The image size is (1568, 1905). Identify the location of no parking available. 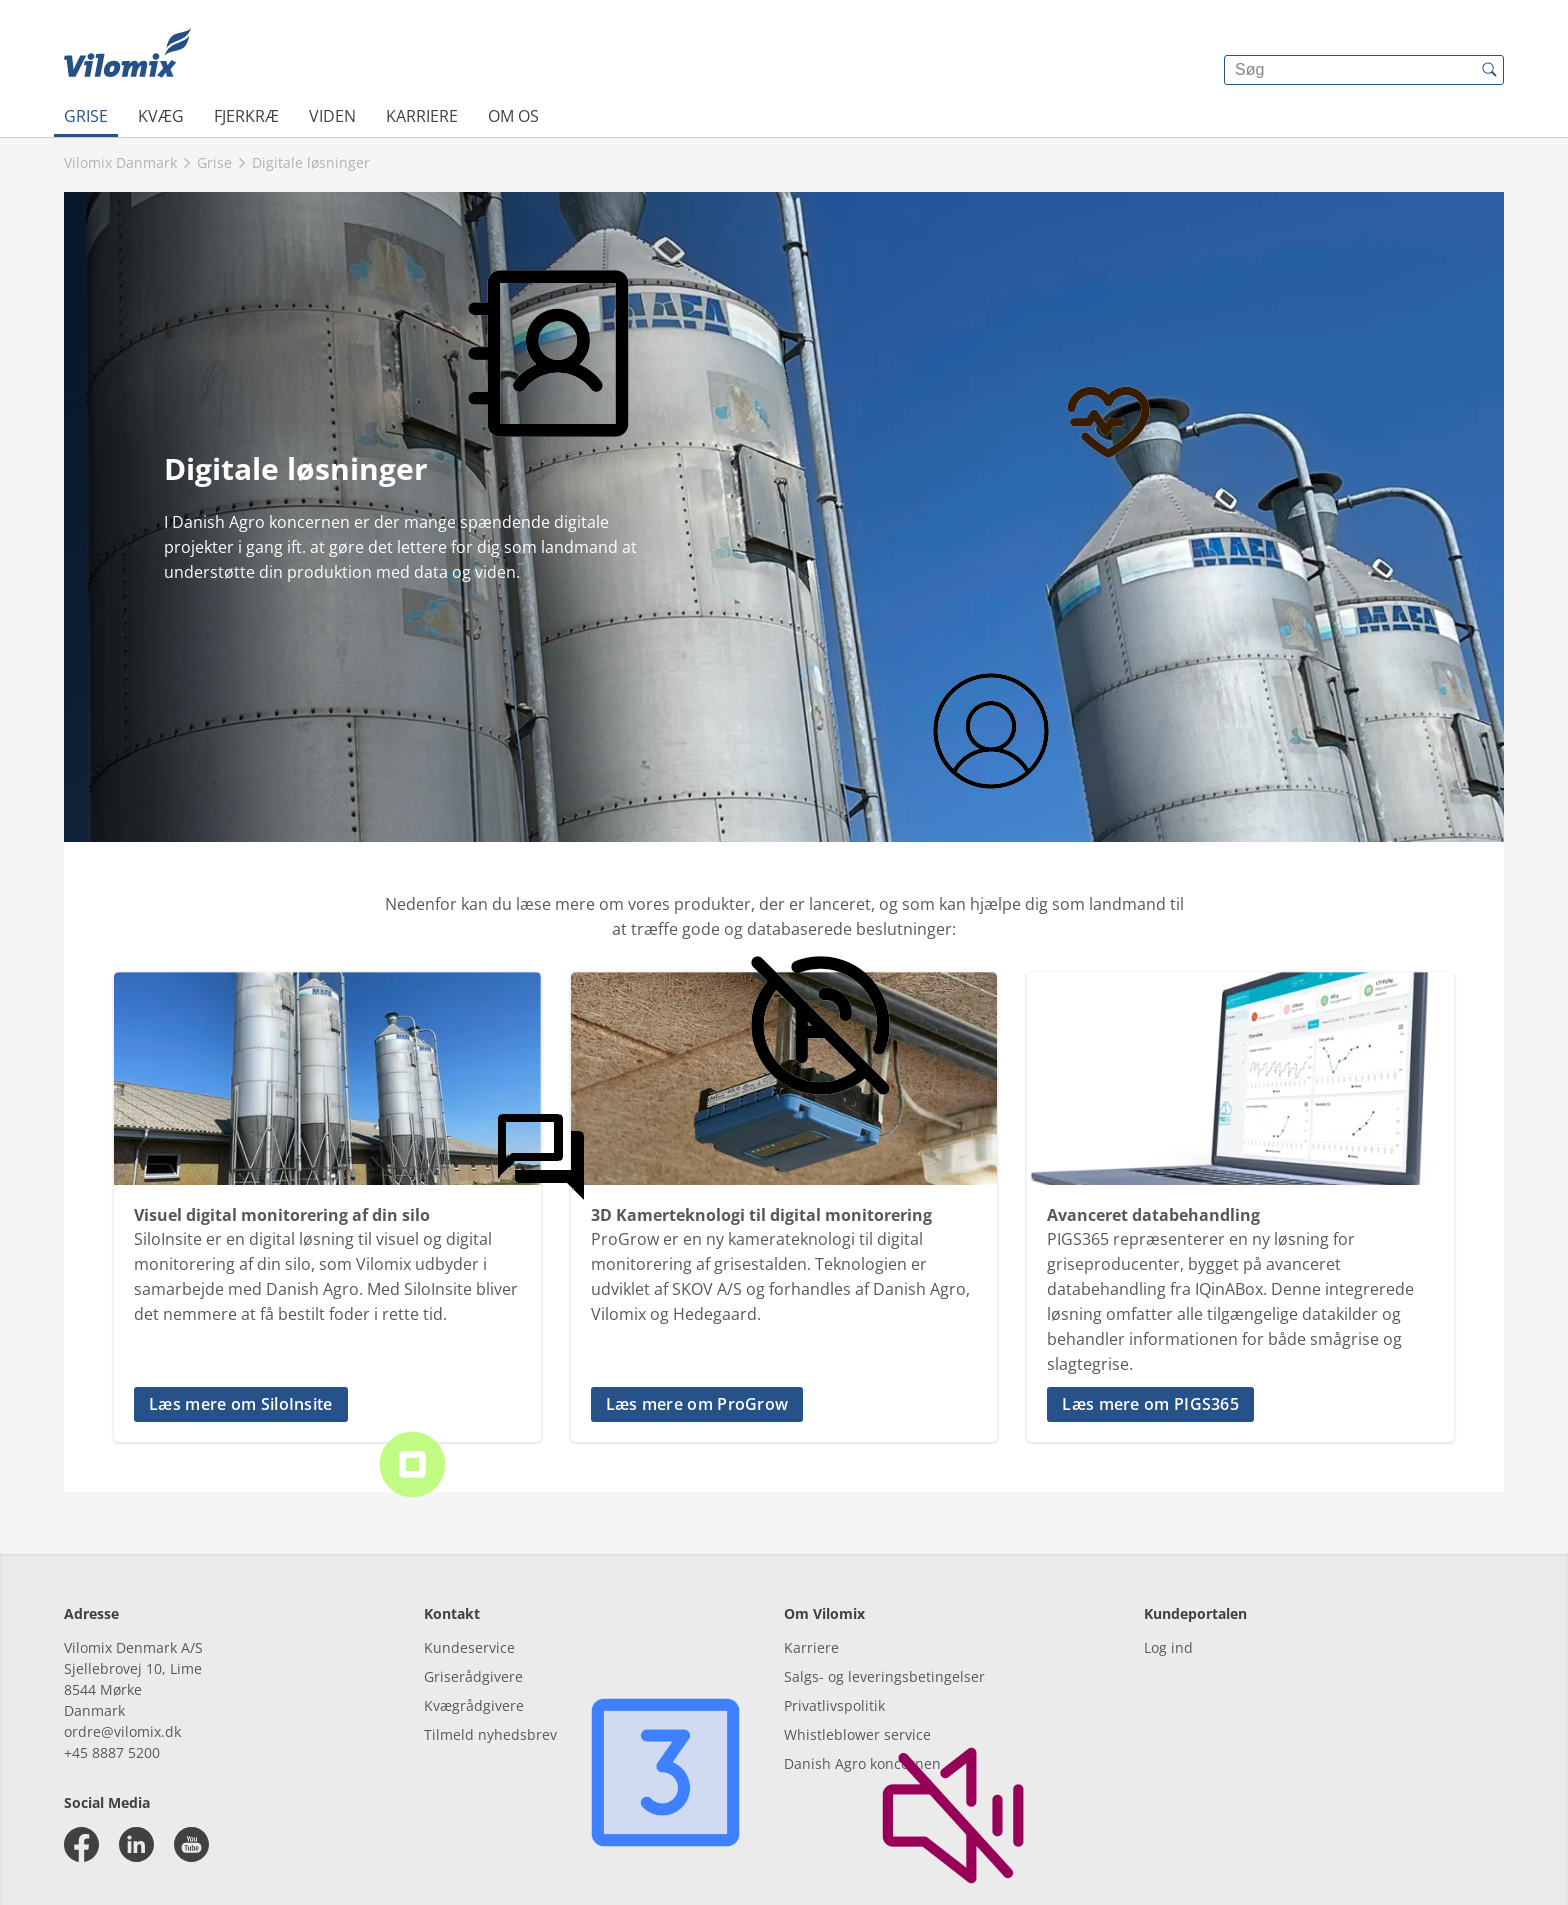
(820, 1025).